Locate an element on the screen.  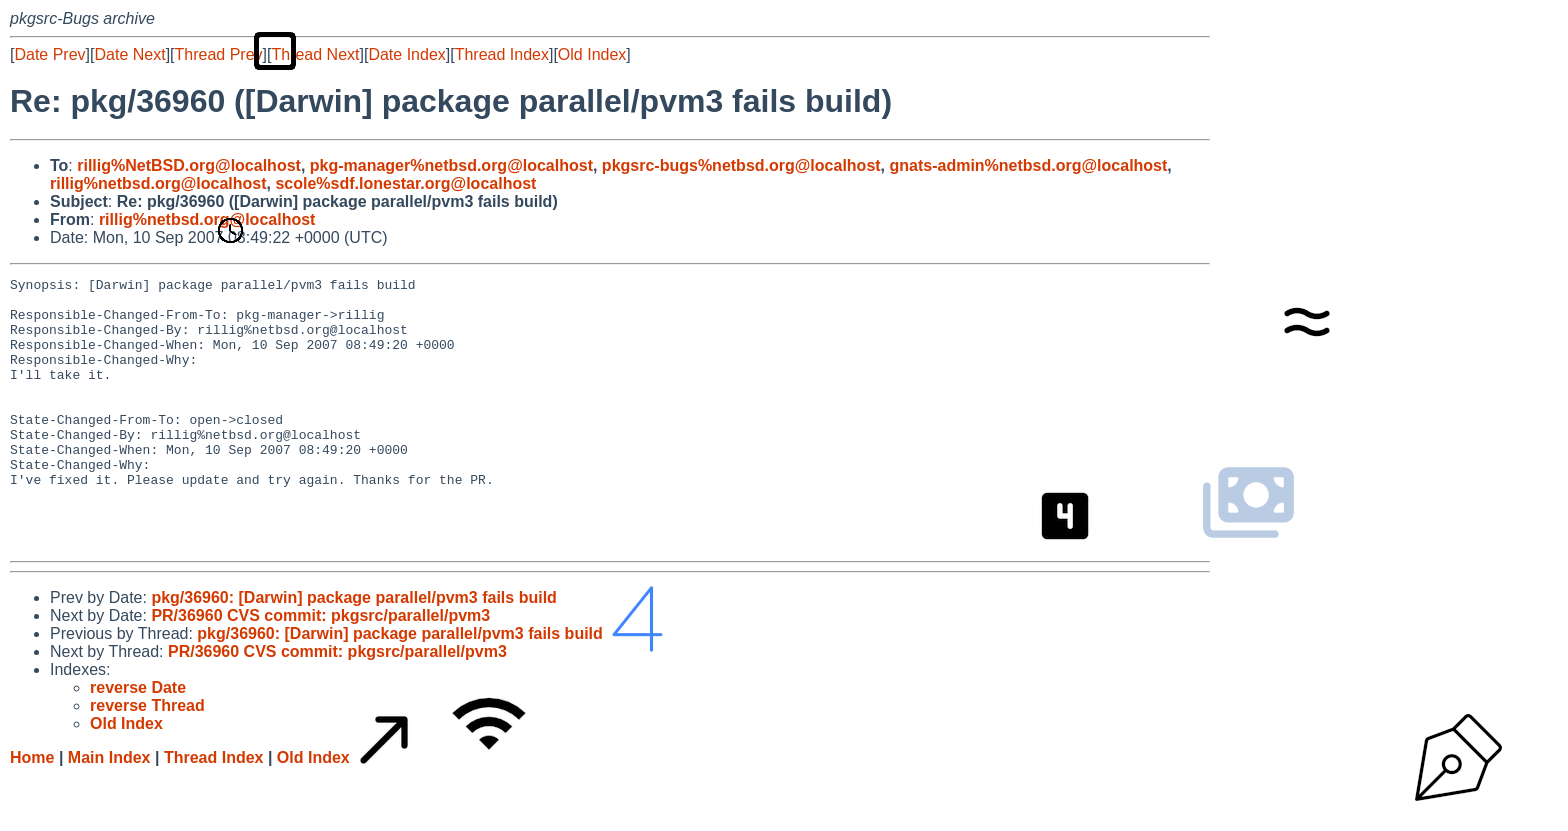
view time or clock settings is located at coordinates (230, 230).